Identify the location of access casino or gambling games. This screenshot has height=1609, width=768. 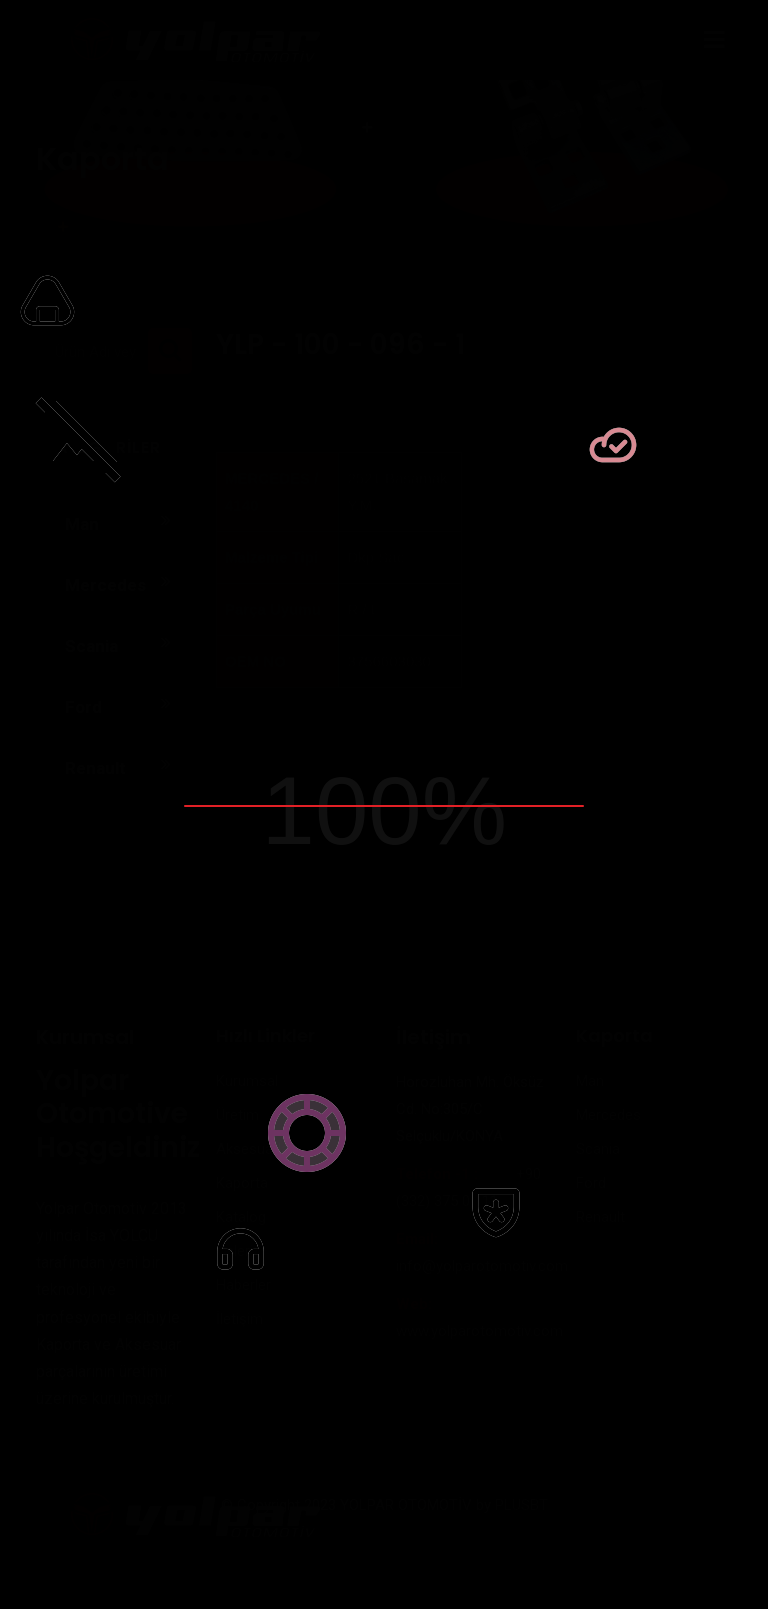
(307, 1133).